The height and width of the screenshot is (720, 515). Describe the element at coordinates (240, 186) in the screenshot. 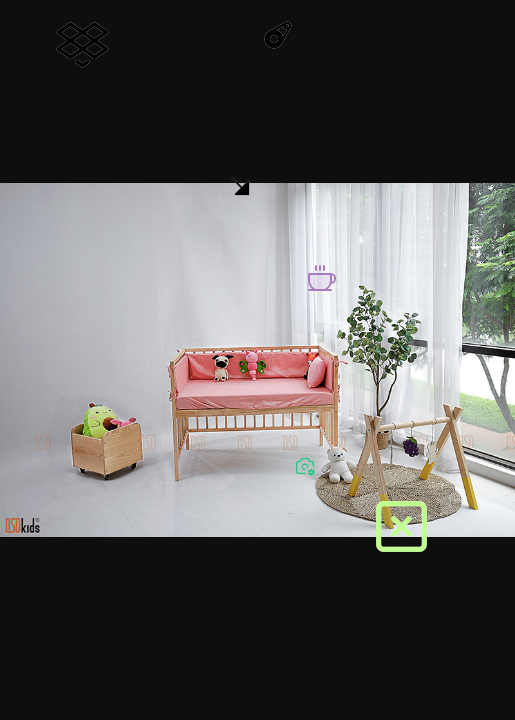

I see `navigate to the bottom-right corner` at that location.